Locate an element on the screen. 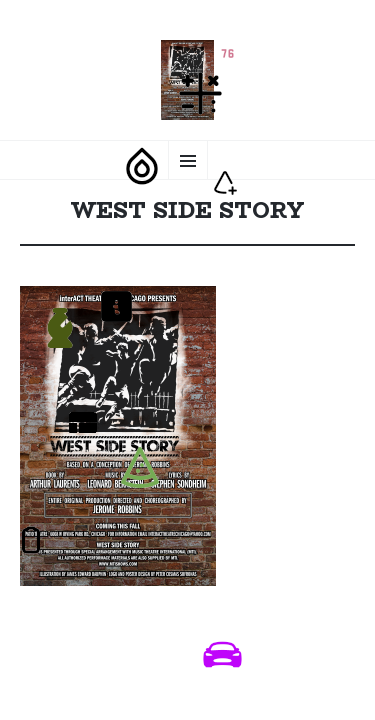 The image size is (375, 720). access vehicle or car-related features is located at coordinates (222, 654).